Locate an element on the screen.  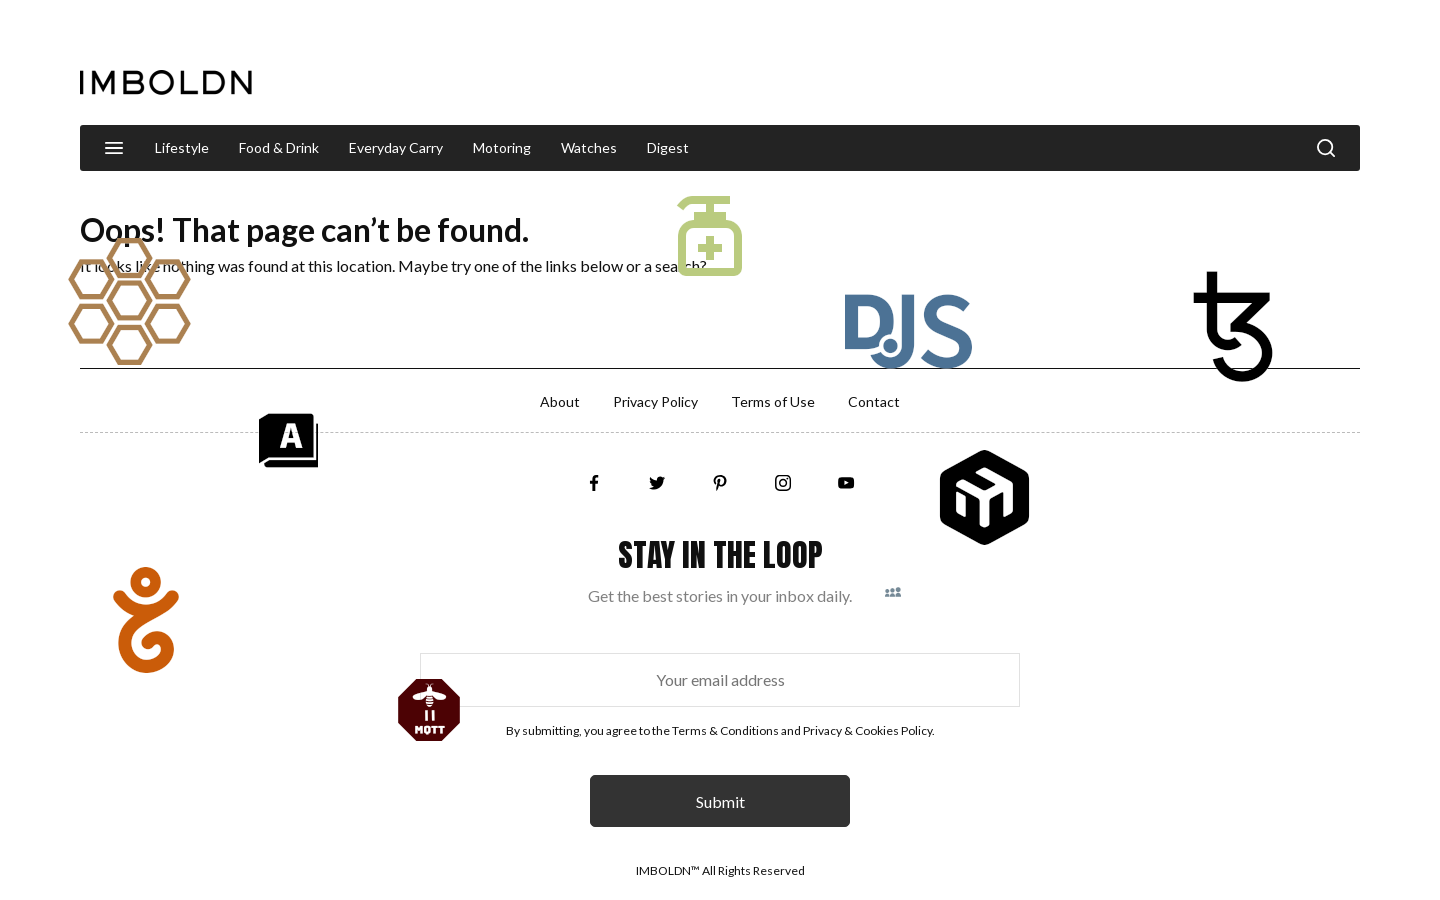
open zigbee2mqtt smart home integration settings is located at coordinates (429, 710).